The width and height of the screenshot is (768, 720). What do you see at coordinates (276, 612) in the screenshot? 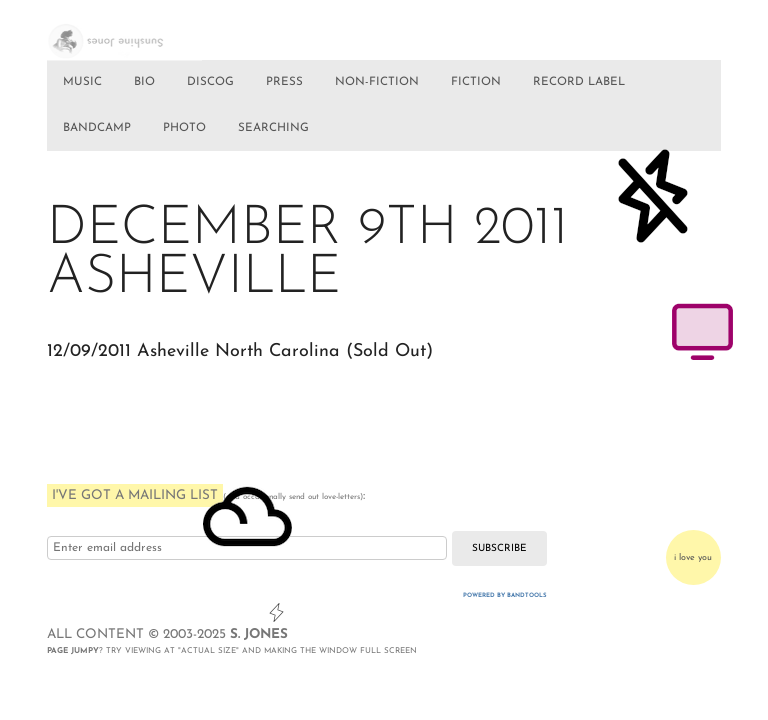
I see `indicates fast or instant action` at bounding box center [276, 612].